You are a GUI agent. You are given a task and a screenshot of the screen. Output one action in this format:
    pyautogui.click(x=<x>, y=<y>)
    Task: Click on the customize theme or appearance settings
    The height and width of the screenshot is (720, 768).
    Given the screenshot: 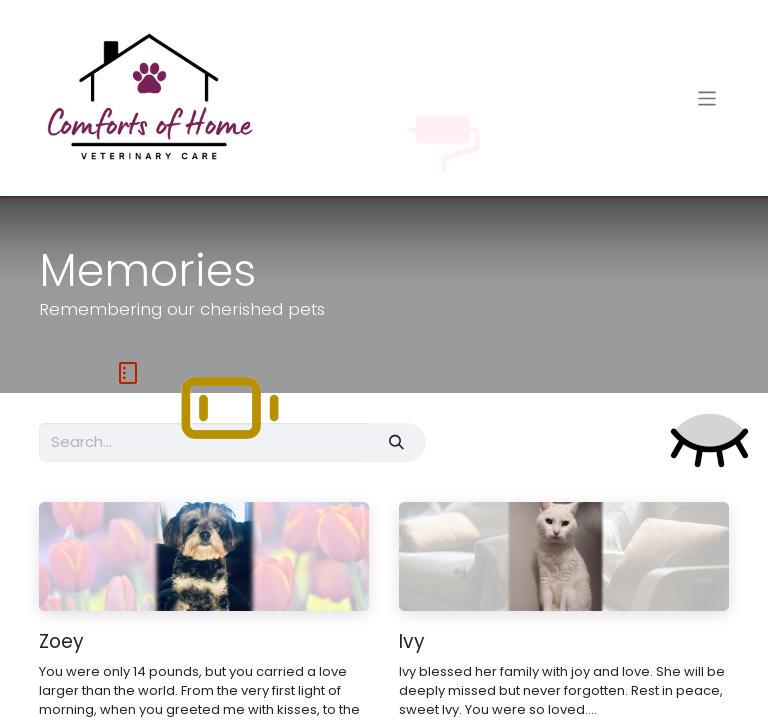 What is the action you would take?
    pyautogui.click(x=444, y=139)
    